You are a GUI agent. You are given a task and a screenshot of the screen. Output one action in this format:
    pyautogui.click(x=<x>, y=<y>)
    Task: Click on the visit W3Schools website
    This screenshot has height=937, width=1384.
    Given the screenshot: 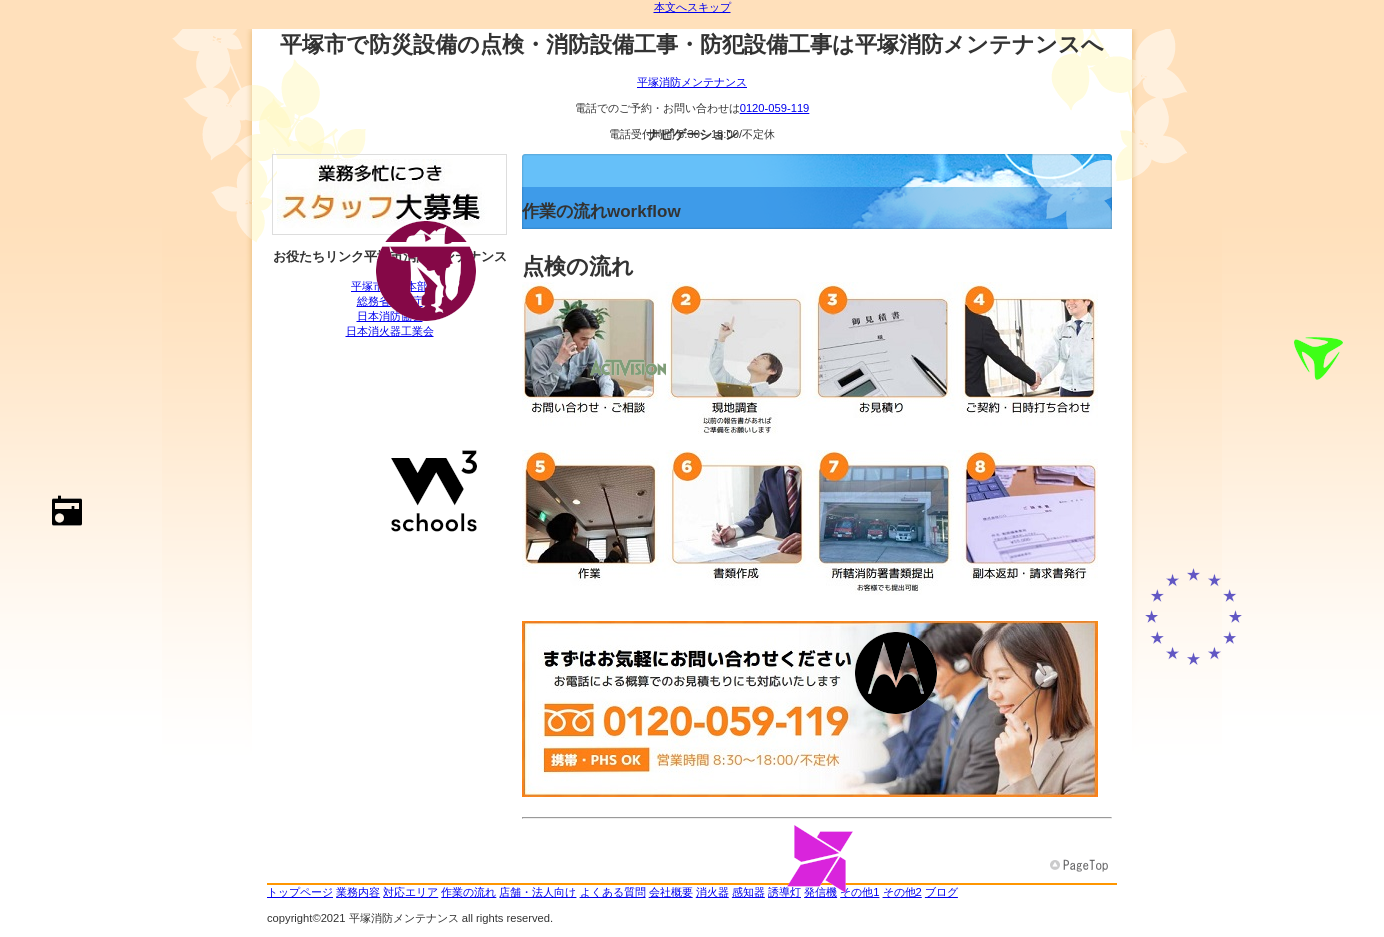 What is the action you would take?
    pyautogui.click(x=434, y=491)
    